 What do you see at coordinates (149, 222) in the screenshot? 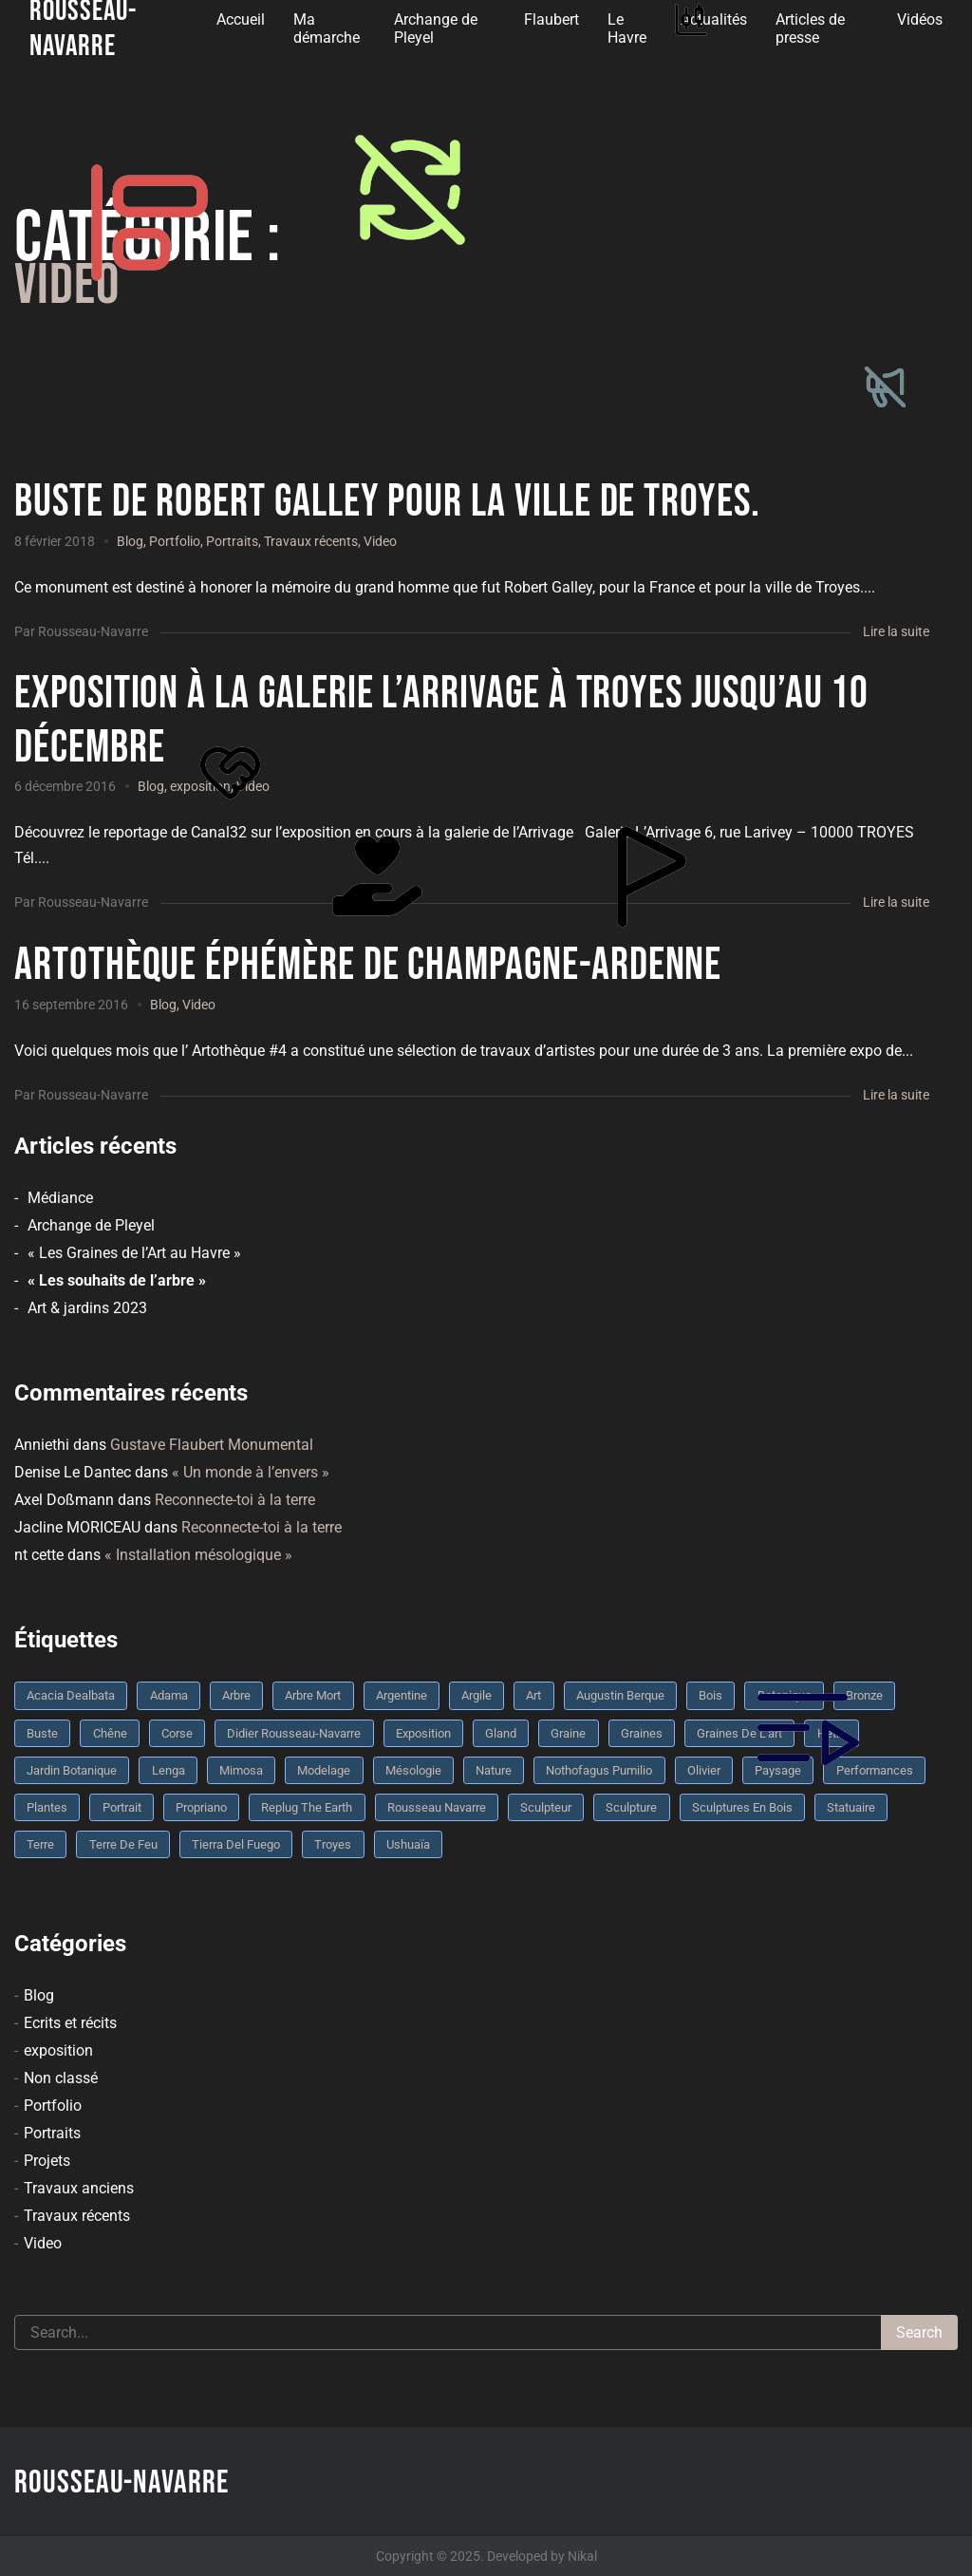
I see `align items to the start vertically` at bounding box center [149, 222].